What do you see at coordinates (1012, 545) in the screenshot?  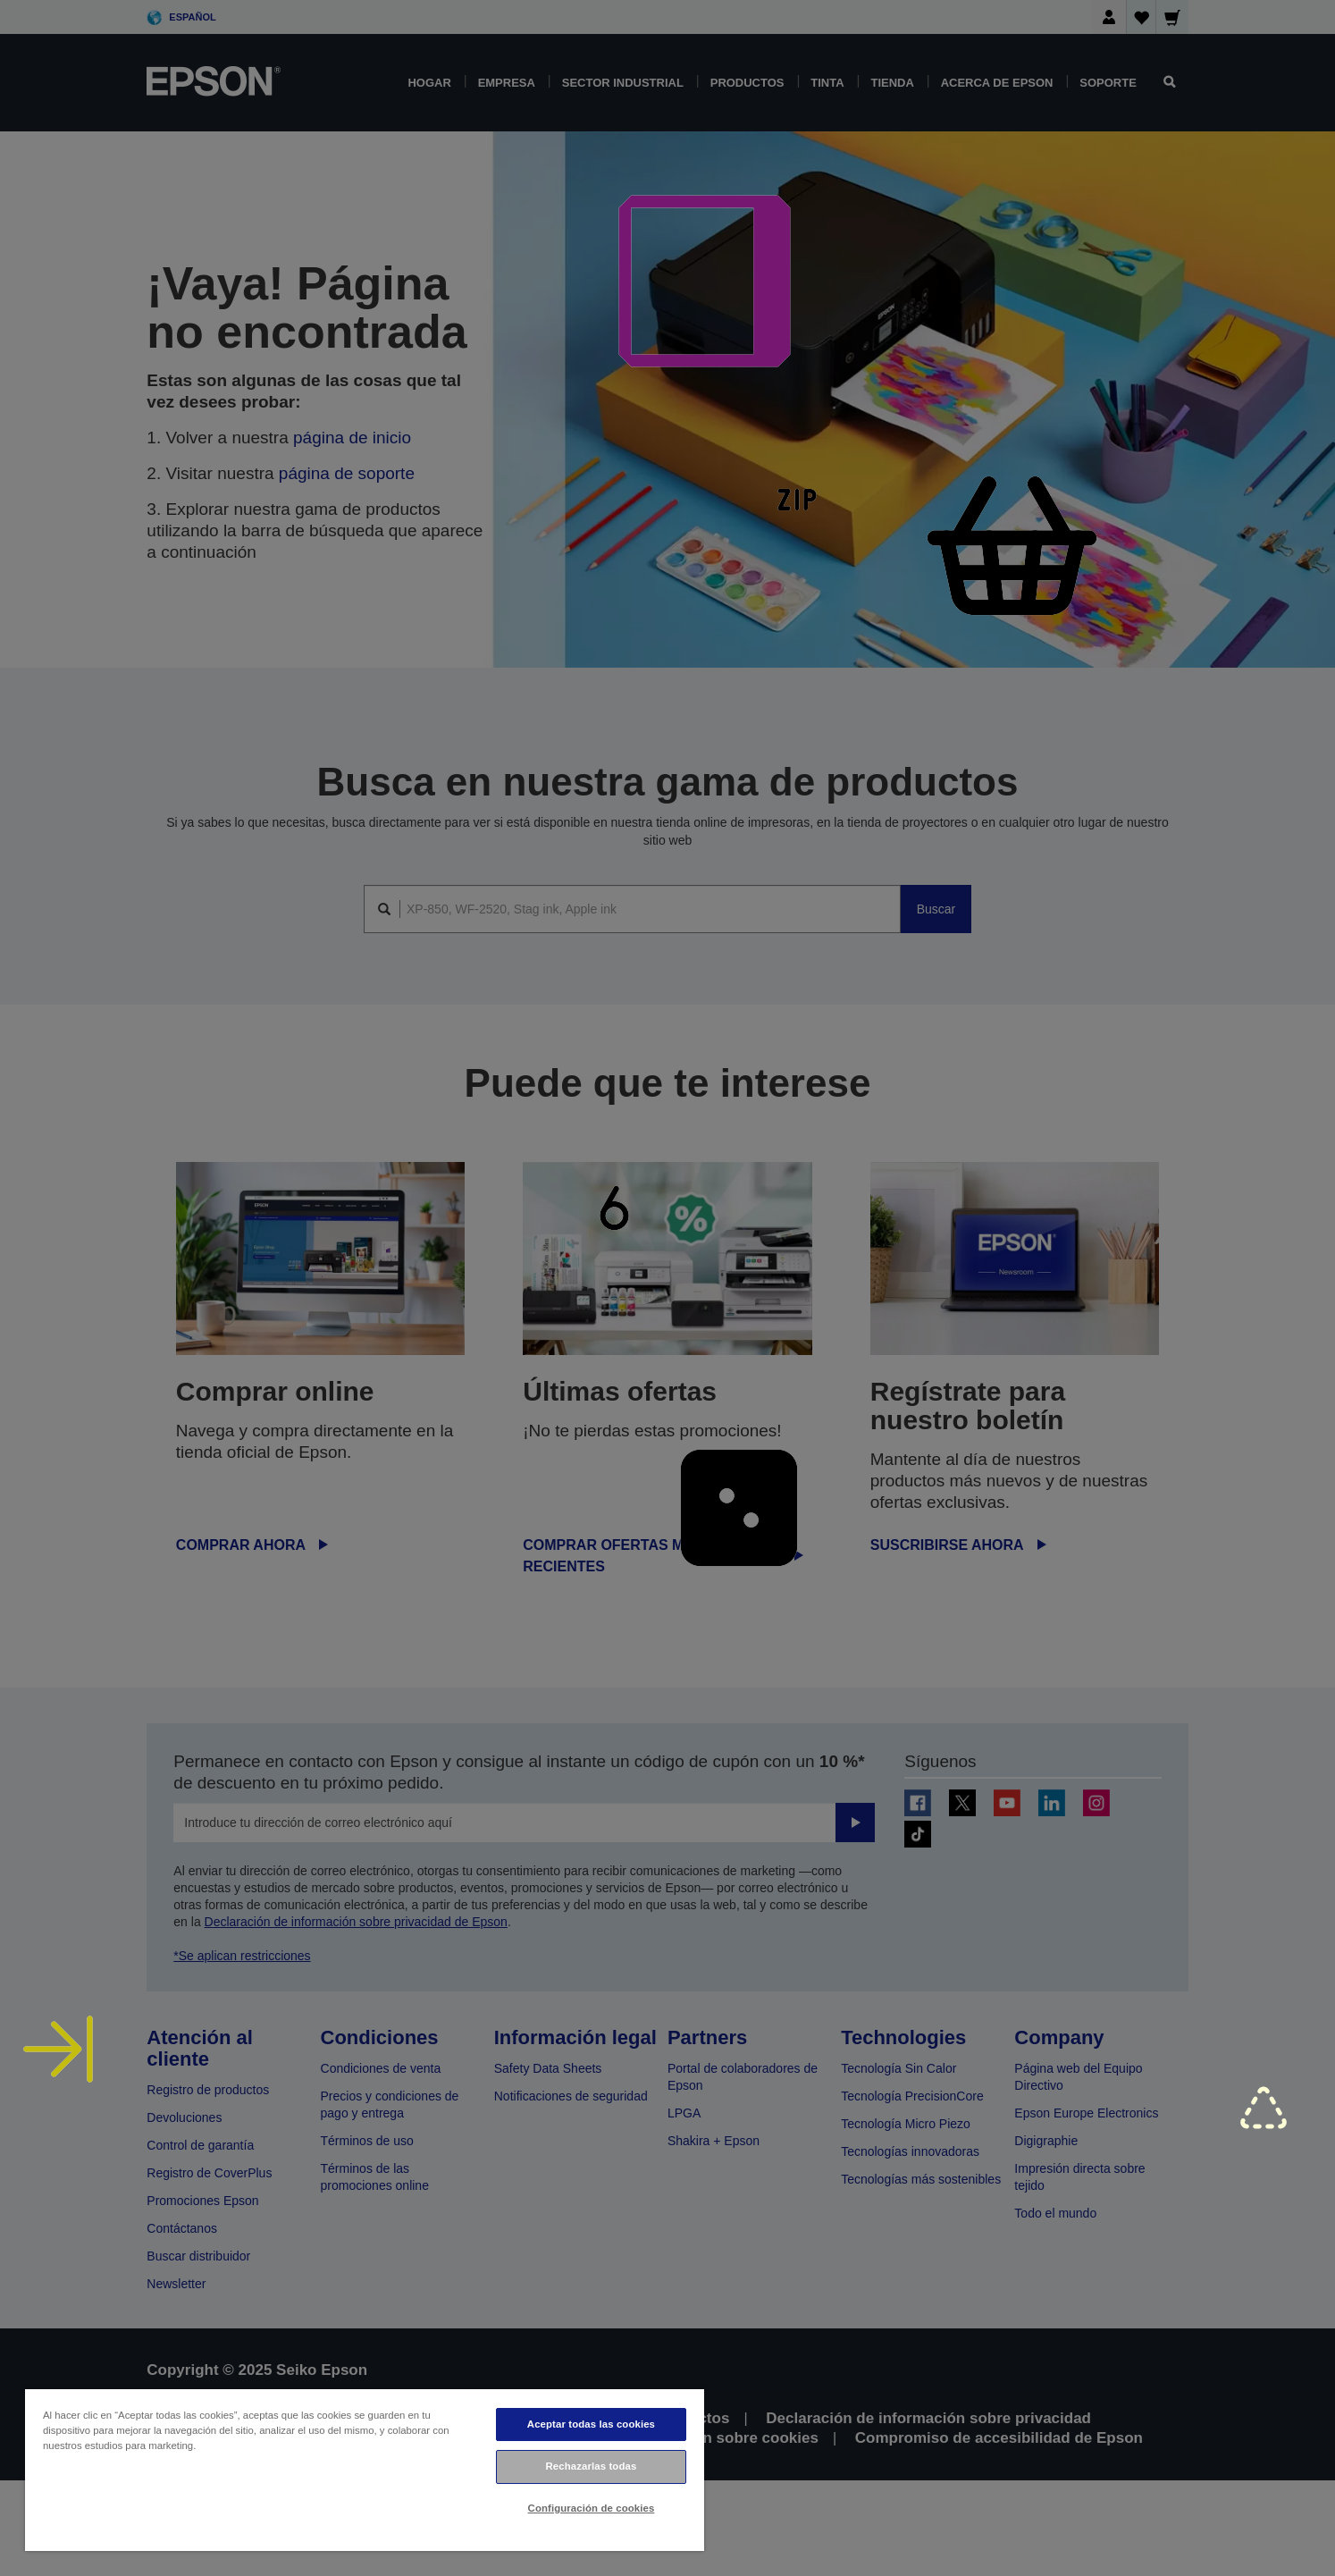 I see `view your shopping basket` at bounding box center [1012, 545].